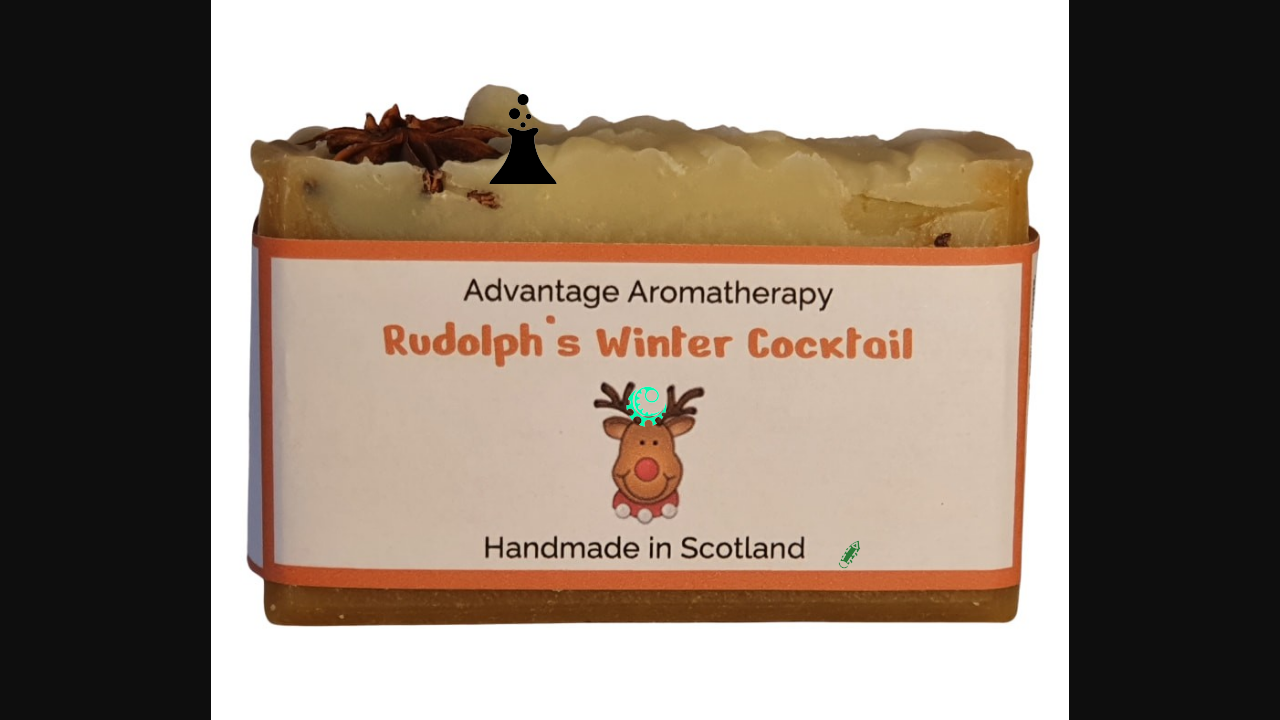 The image size is (1280, 720). I want to click on indicates acid or corrosive substance in gameplay, so click(523, 139).